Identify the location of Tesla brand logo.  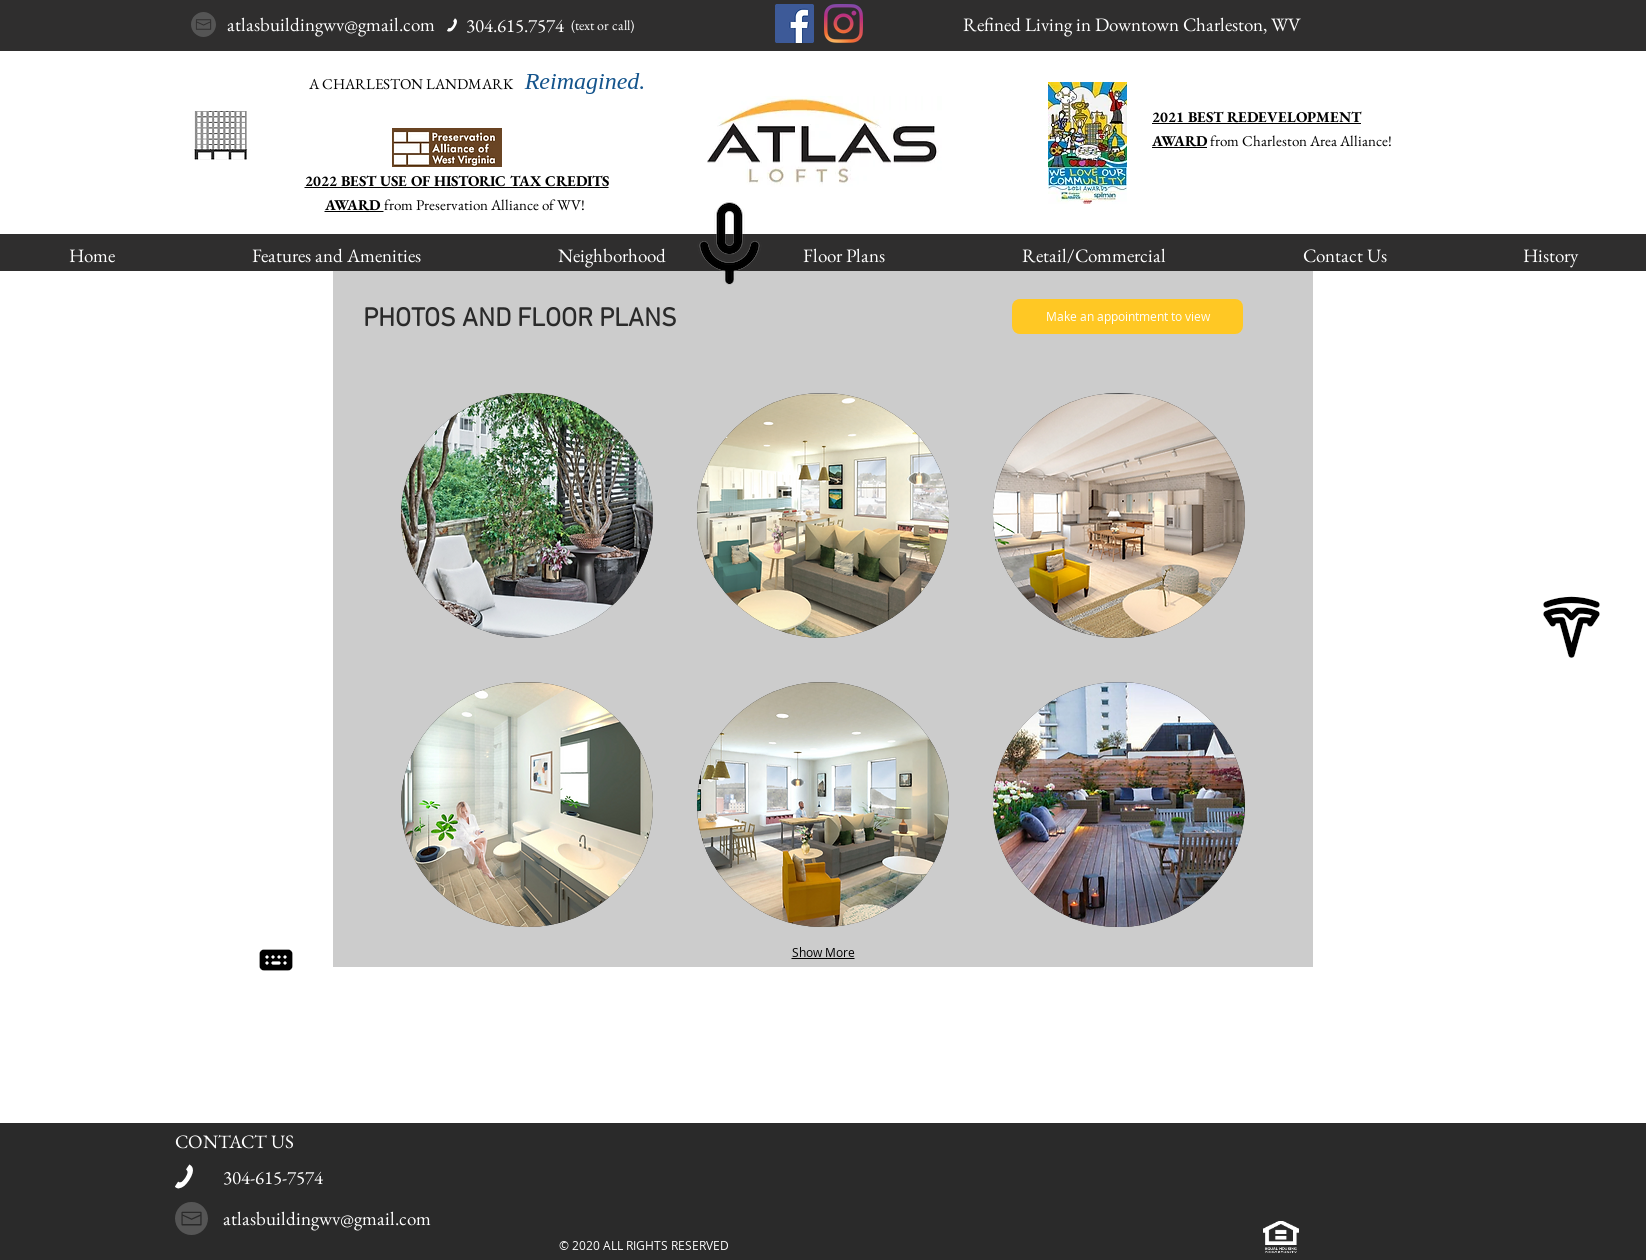
(1571, 626).